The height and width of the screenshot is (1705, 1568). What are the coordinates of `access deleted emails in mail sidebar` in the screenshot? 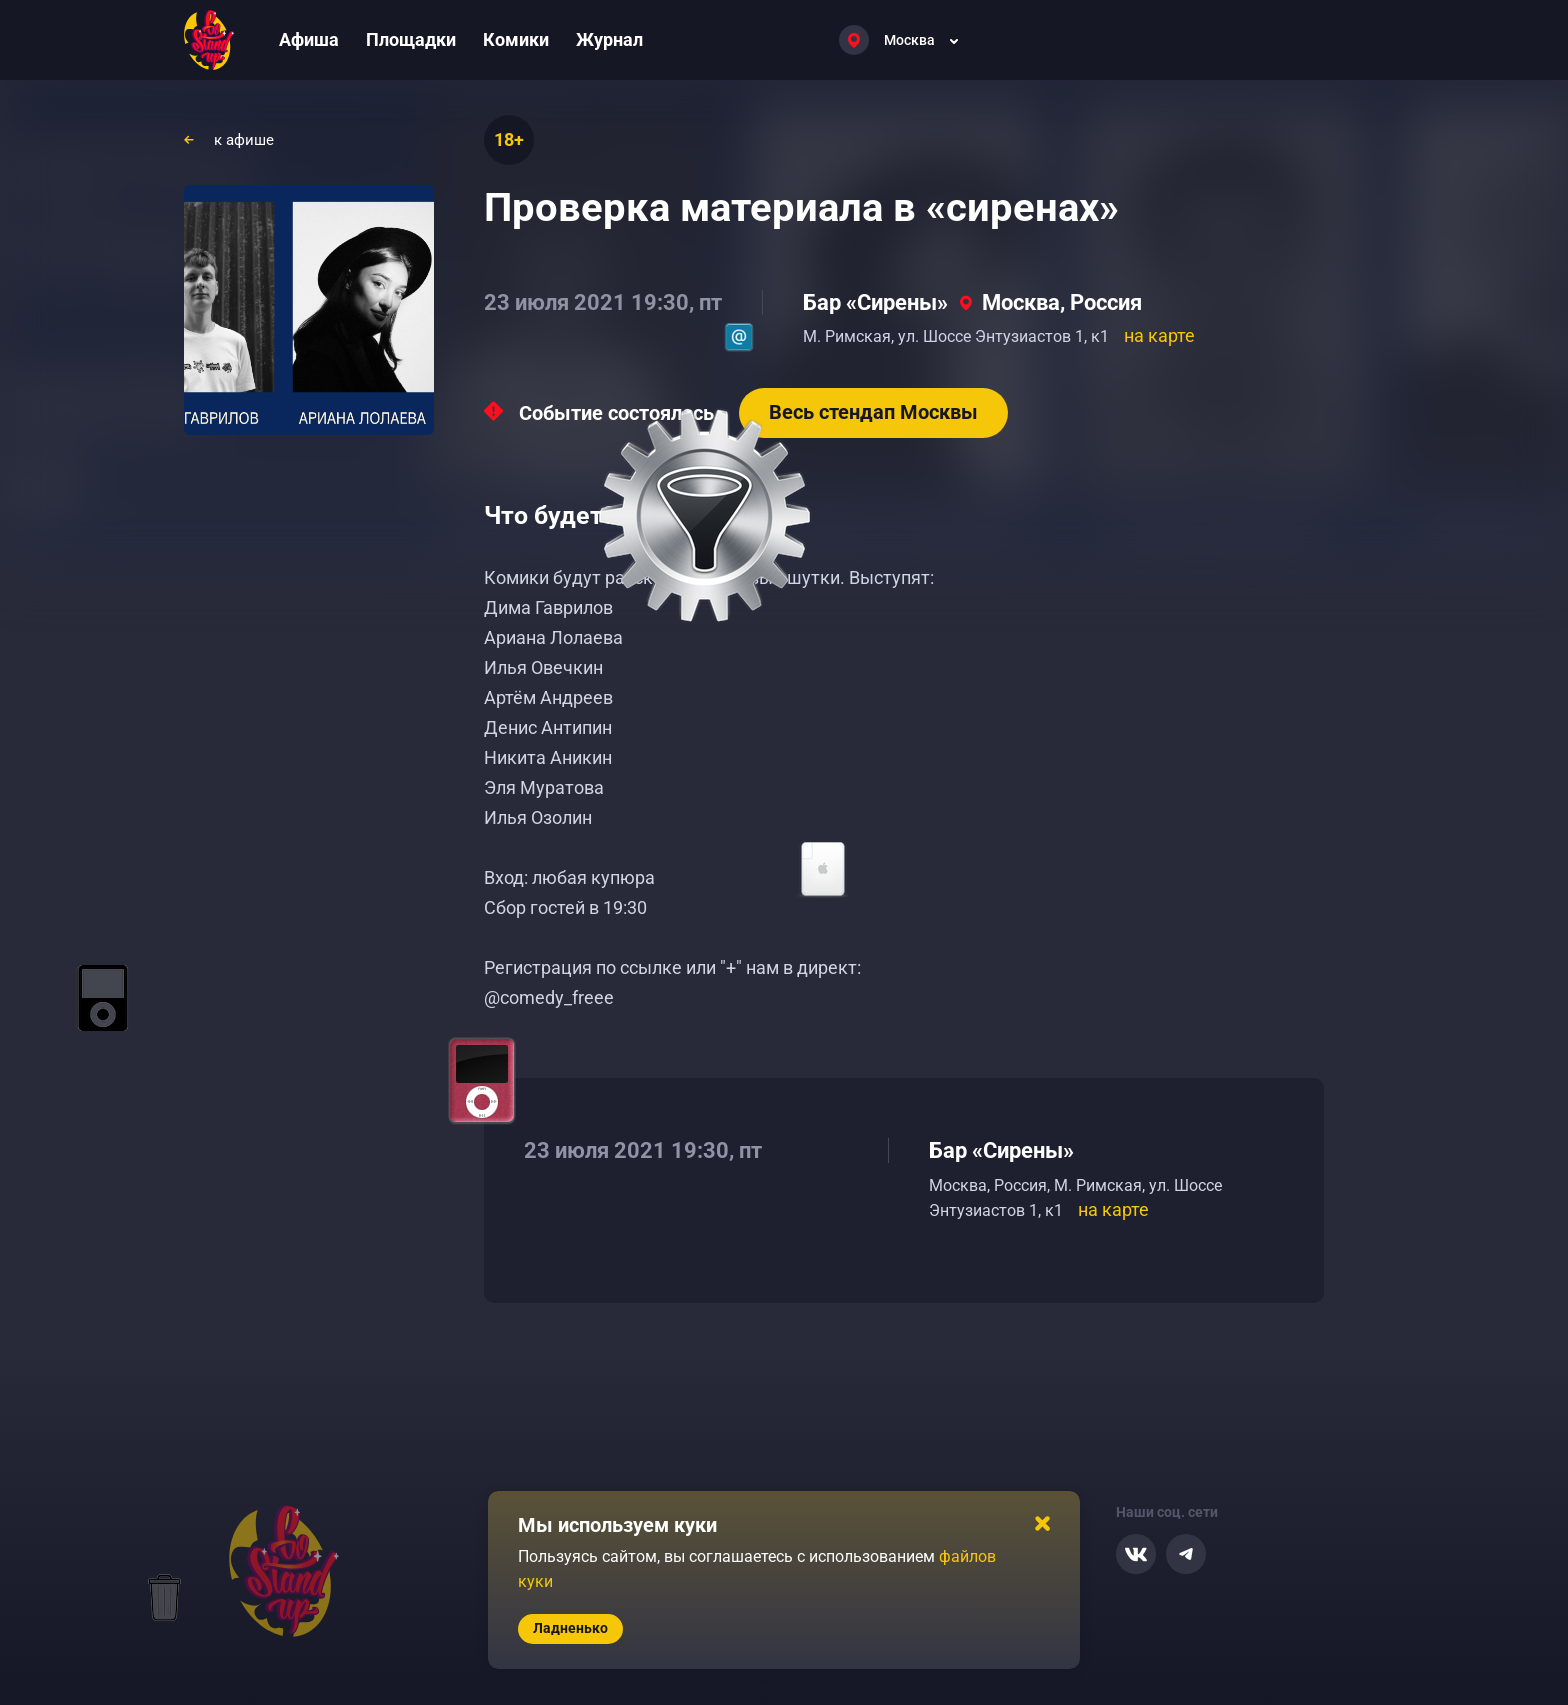 It's located at (164, 1597).